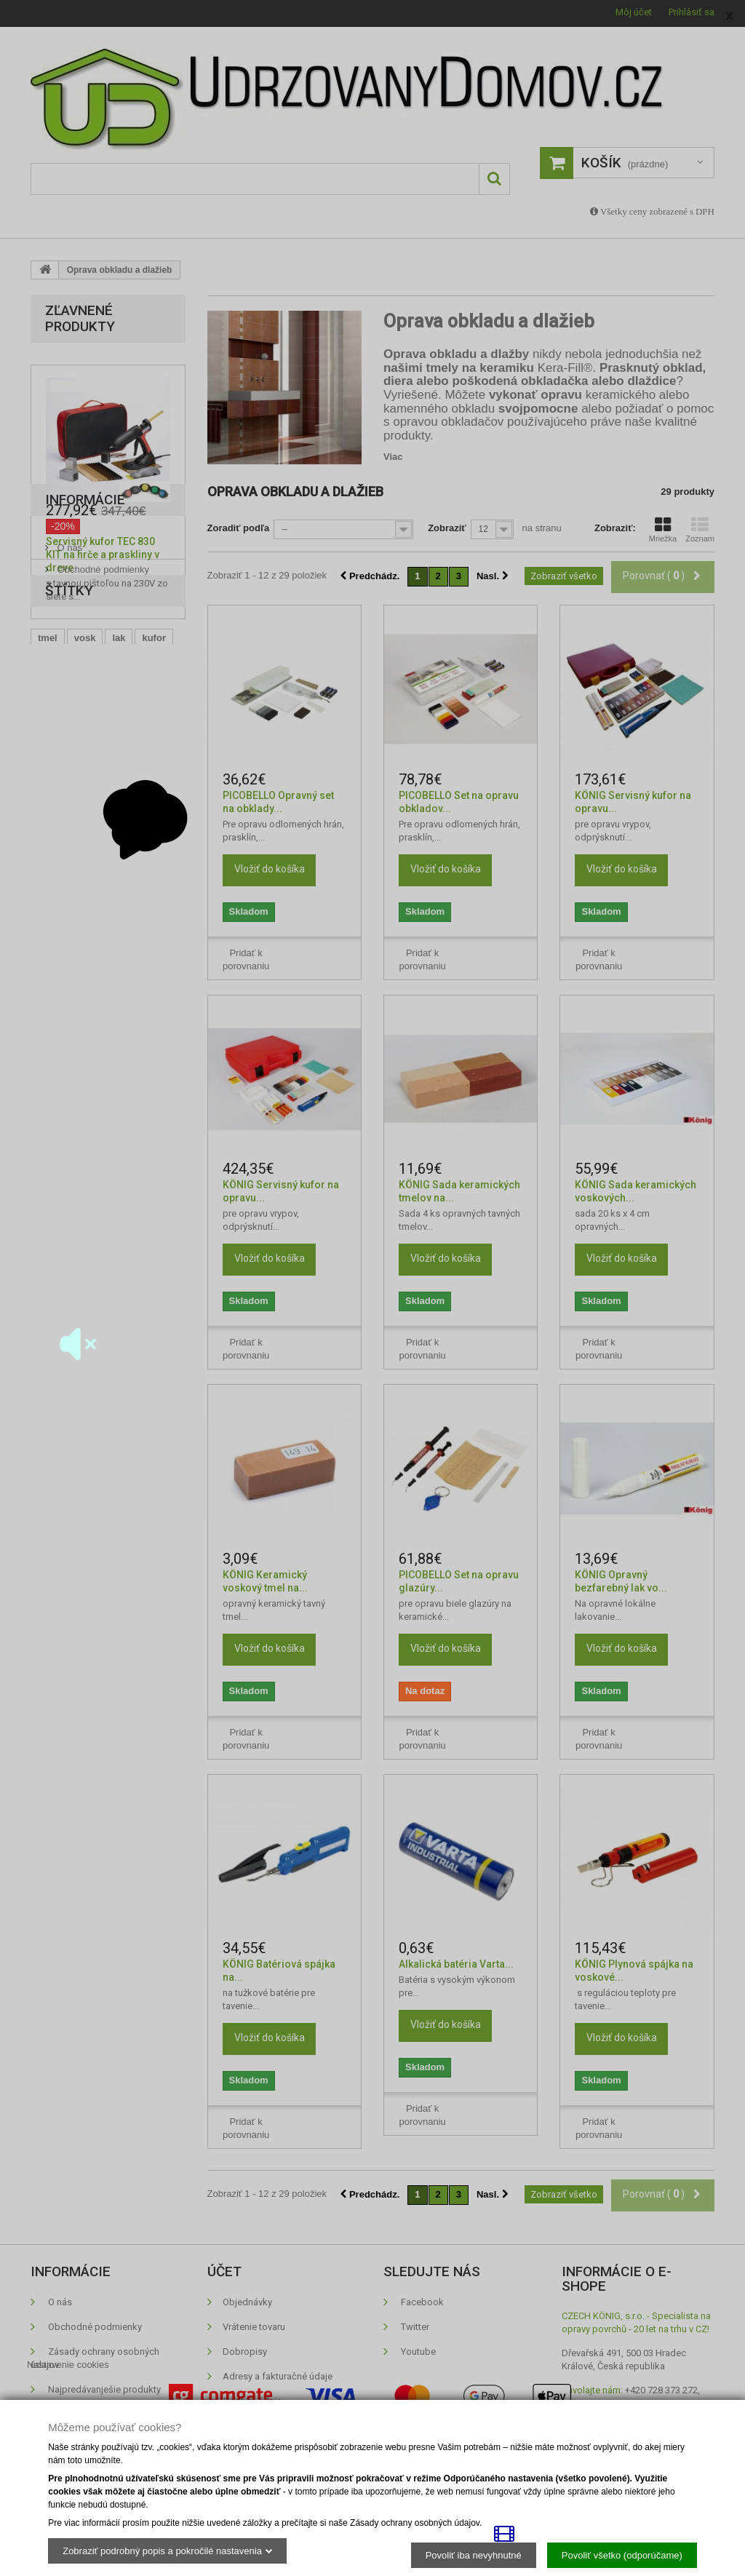 The image size is (745, 2576). Describe the element at coordinates (143, 819) in the screenshot. I see `open chat or messaging` at that location.